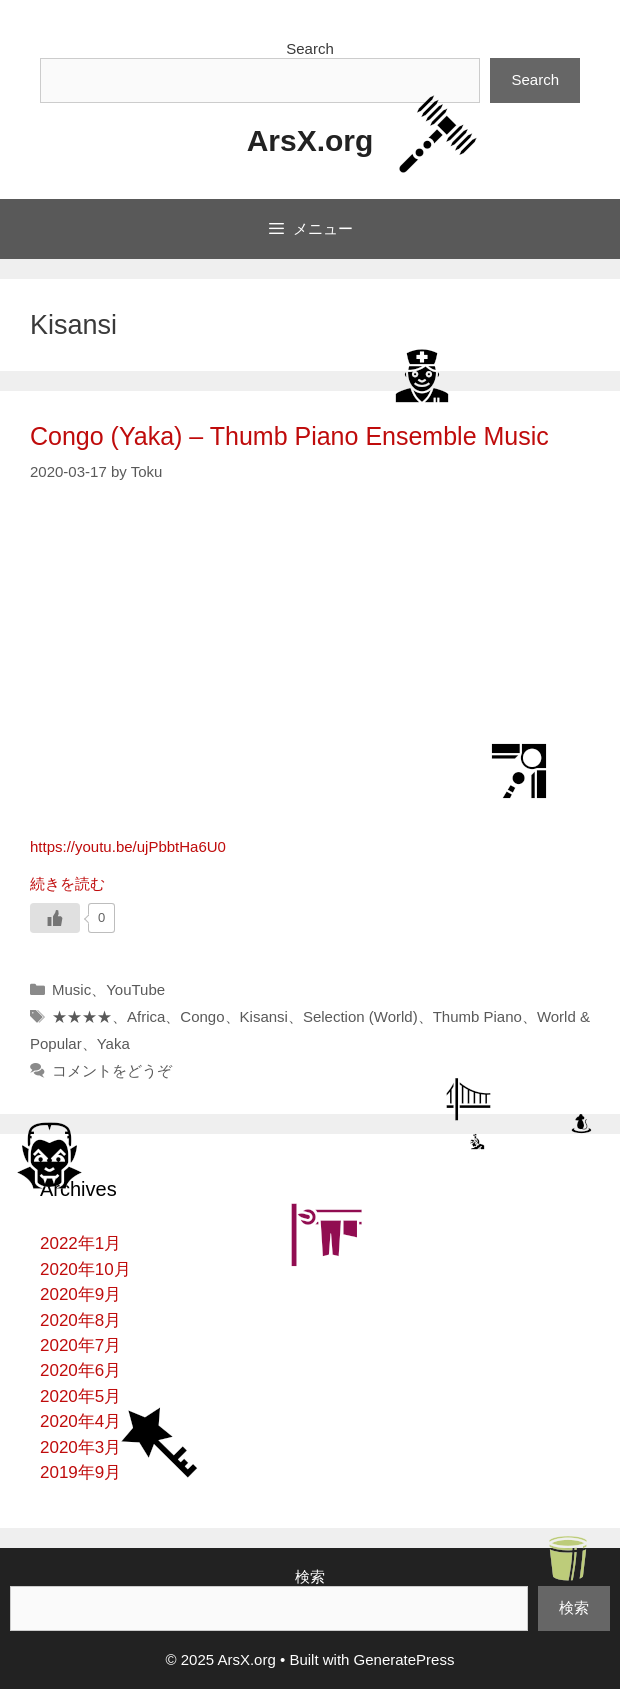 The width and height of the screenshot is (620, 1689). Describe the element at coordinates (568, 1551) in the screenshot. I see `empty trash or recycle bin` at that location.